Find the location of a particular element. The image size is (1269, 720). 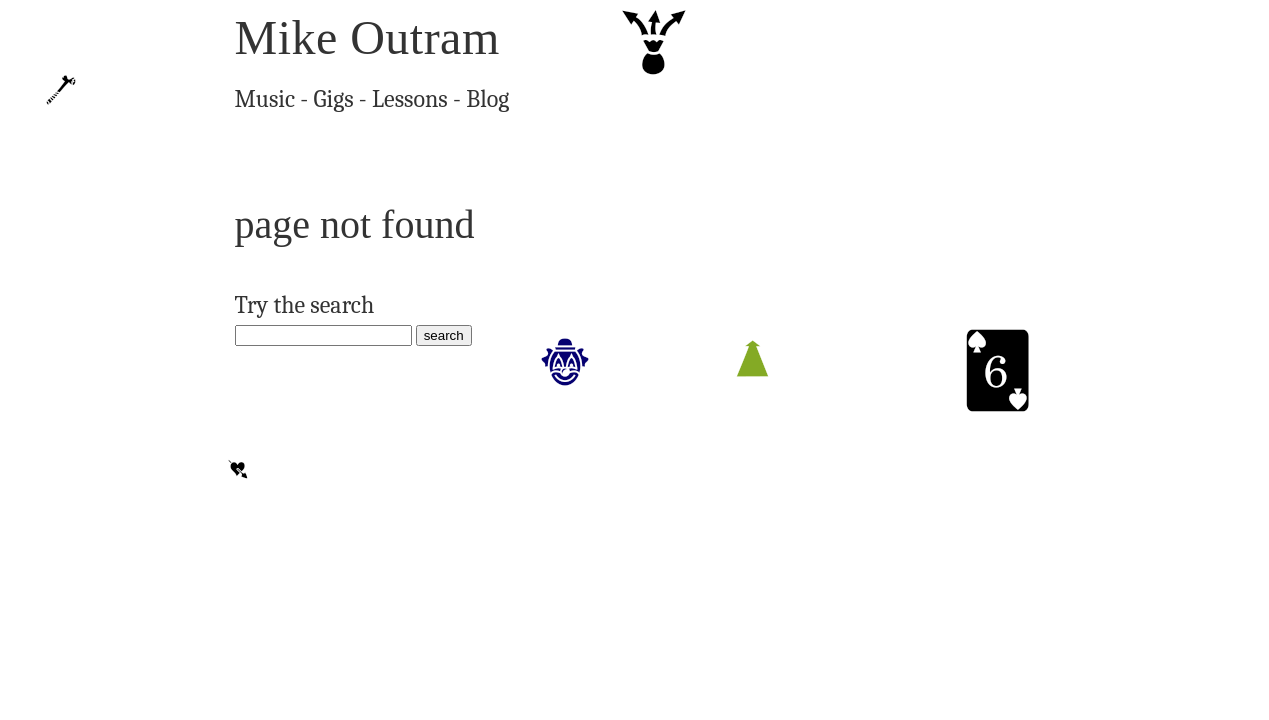

six of spades playing card is located at coordinates (997, 370).